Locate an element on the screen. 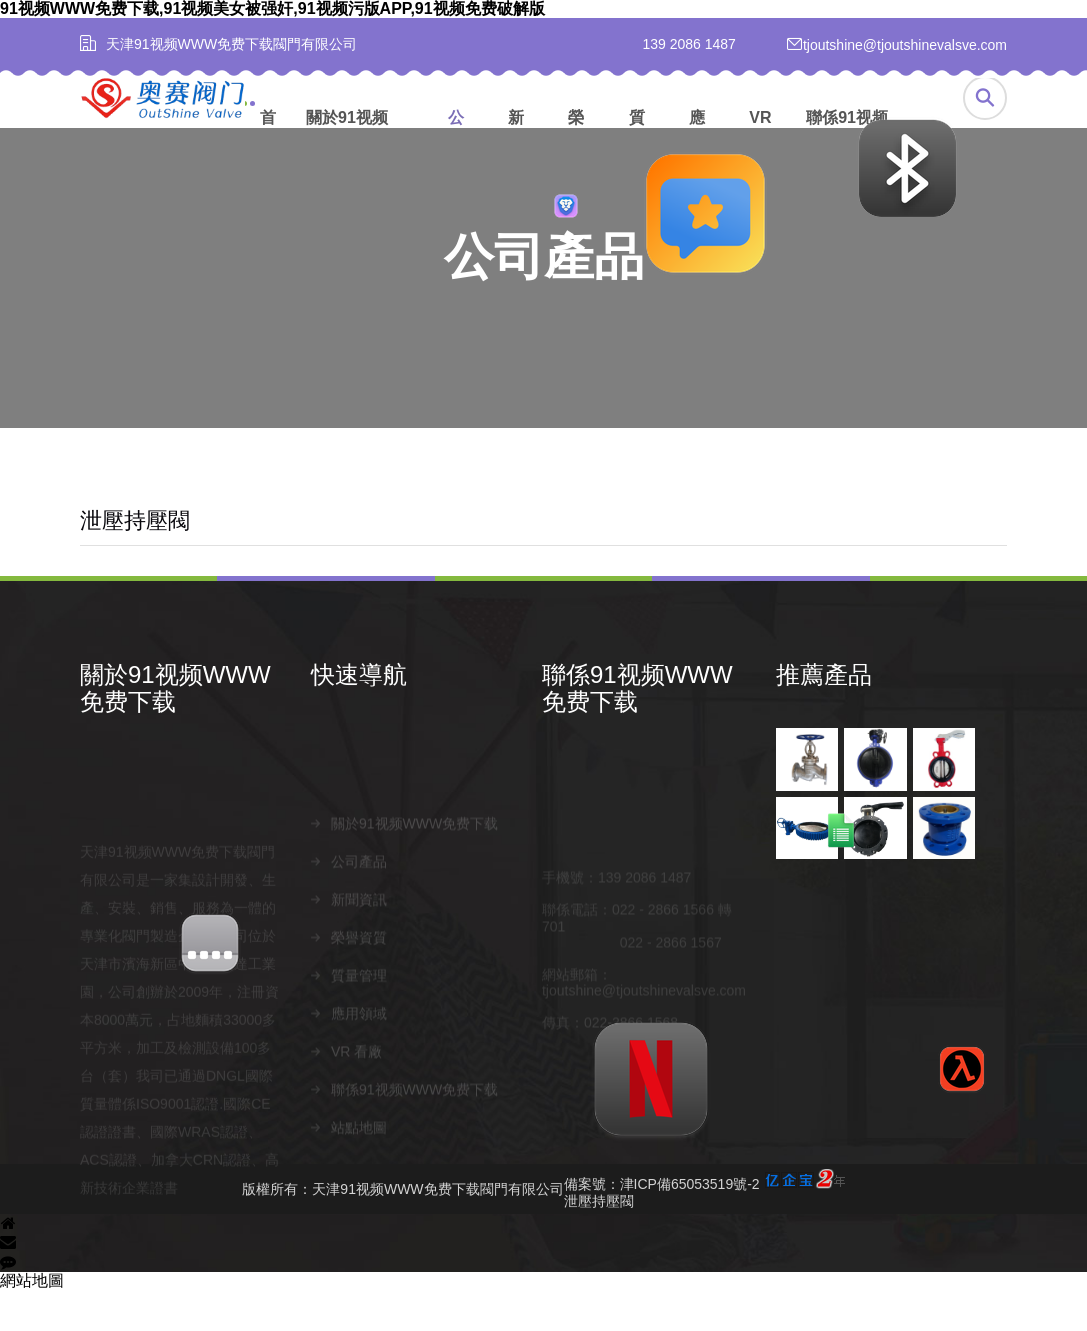 This screenshot has width=1087, height=1331. bluetooth is currently disabled or inactive is located at coordinates (907, 168).